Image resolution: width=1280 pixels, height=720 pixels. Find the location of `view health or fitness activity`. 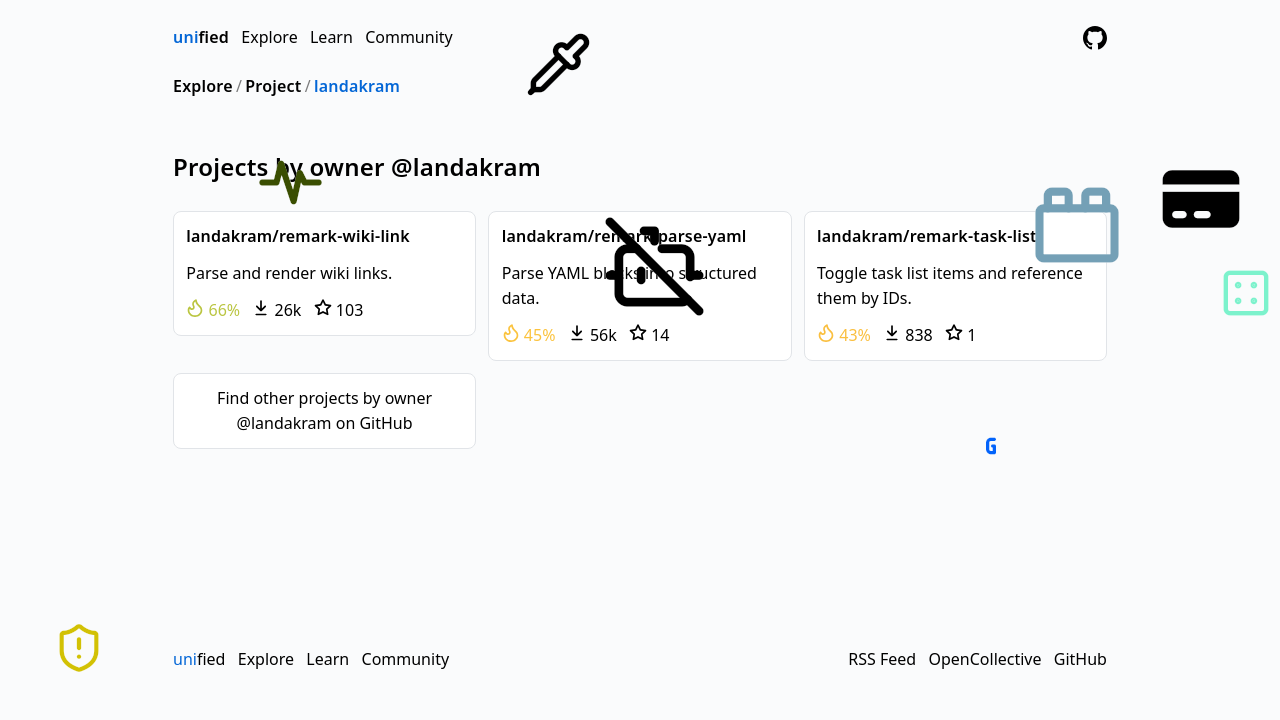

view health or fitness activity is located at coordinates (290, 182).